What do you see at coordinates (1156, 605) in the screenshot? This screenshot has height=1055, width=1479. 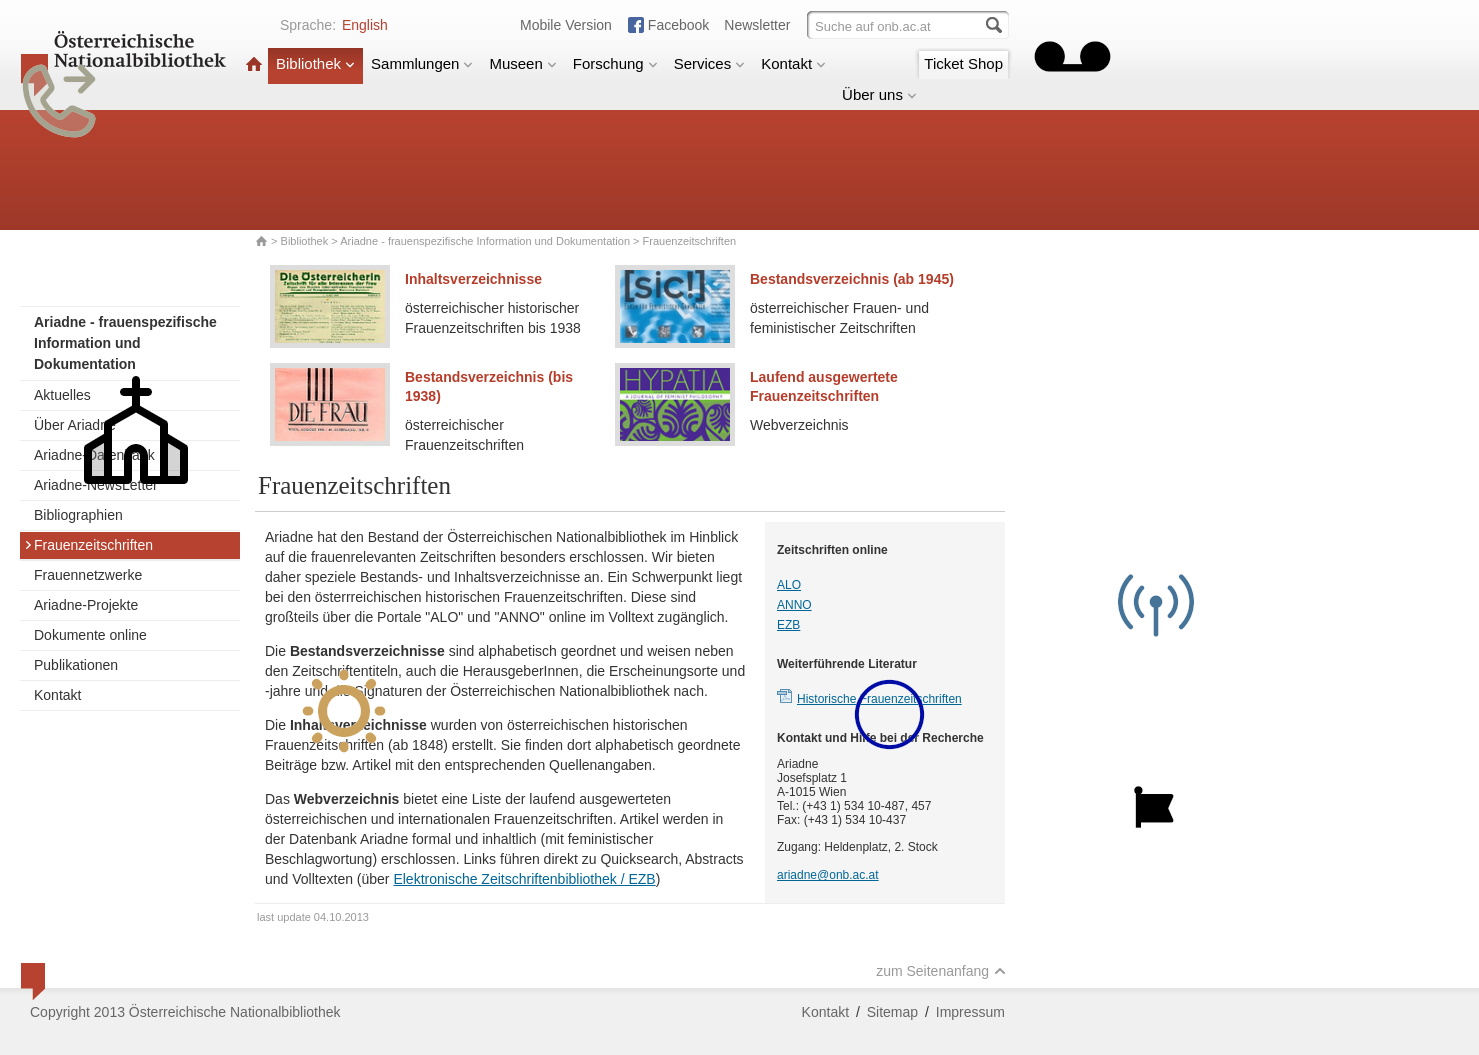 I see `start a live broadcast or stream` at bounding box center [1156, 605].